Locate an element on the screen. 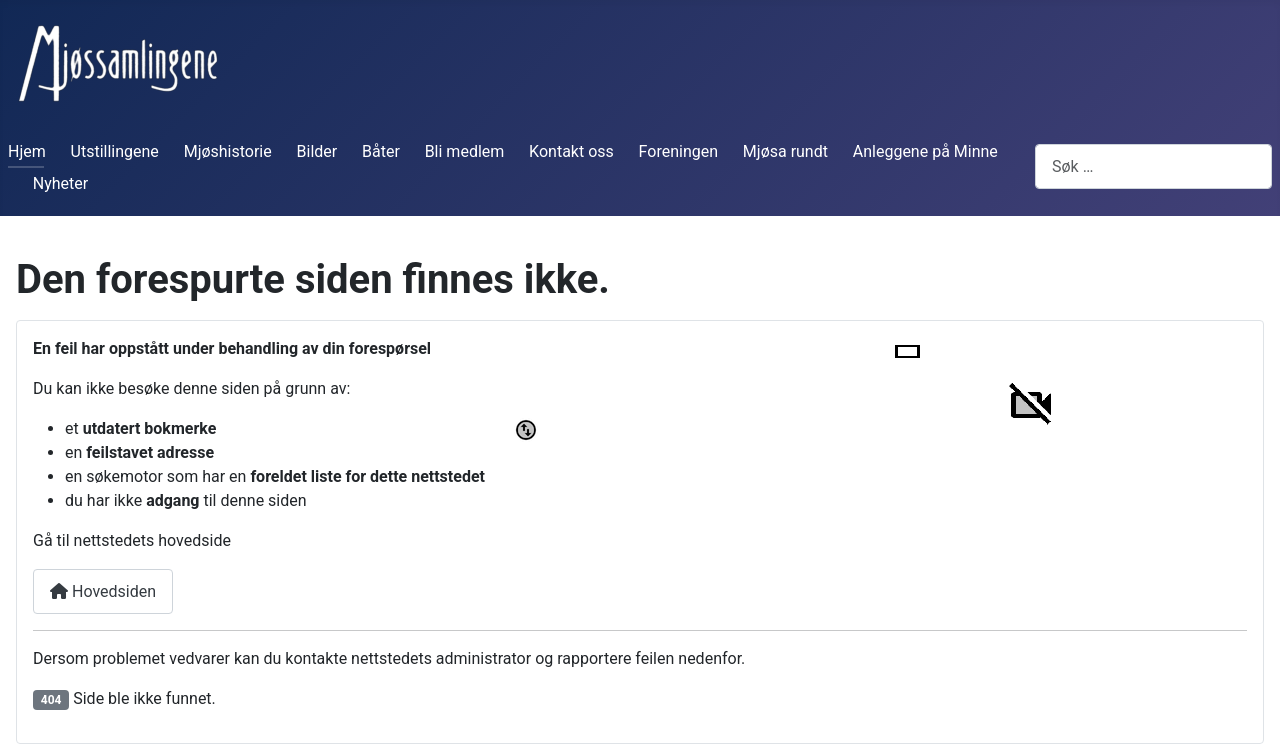 The image size is (1280, 744). crop image to 7:5 aspect ratio is located at coordinates (907, 351).